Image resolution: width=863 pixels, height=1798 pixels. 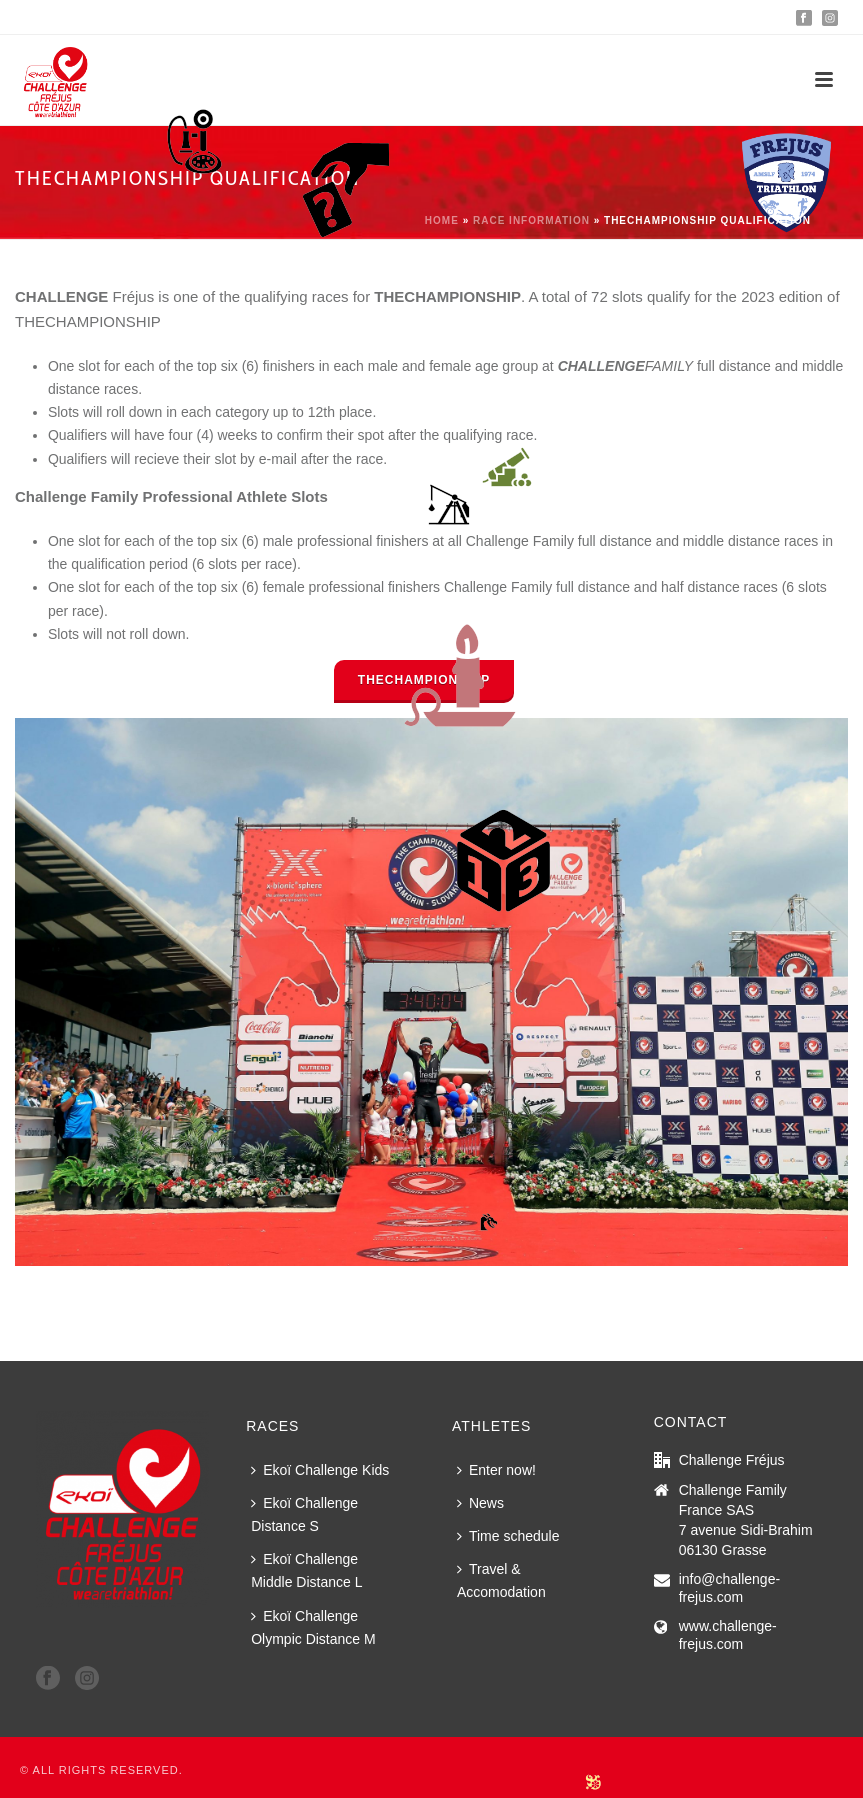 I want to click on cast a frostfire spell or ability, so click(x=593, y=1782).